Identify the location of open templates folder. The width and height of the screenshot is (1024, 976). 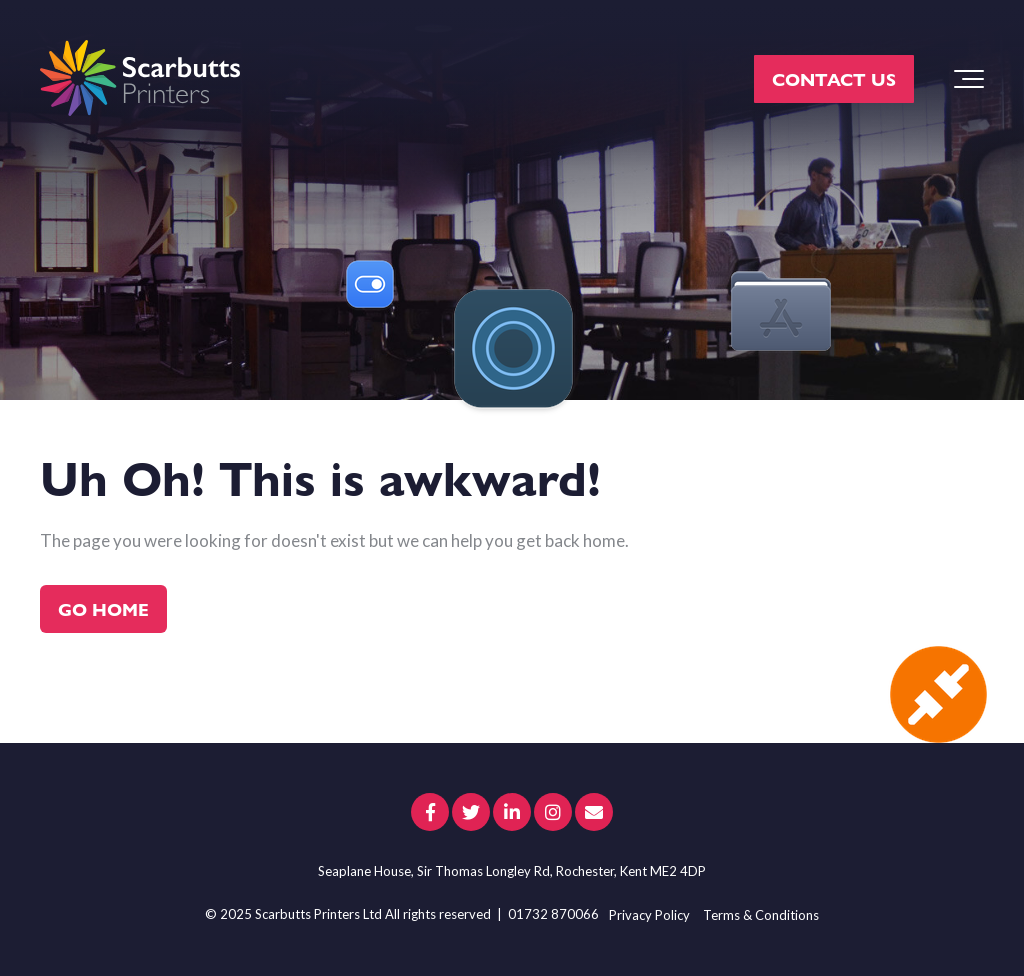
(781, 311).